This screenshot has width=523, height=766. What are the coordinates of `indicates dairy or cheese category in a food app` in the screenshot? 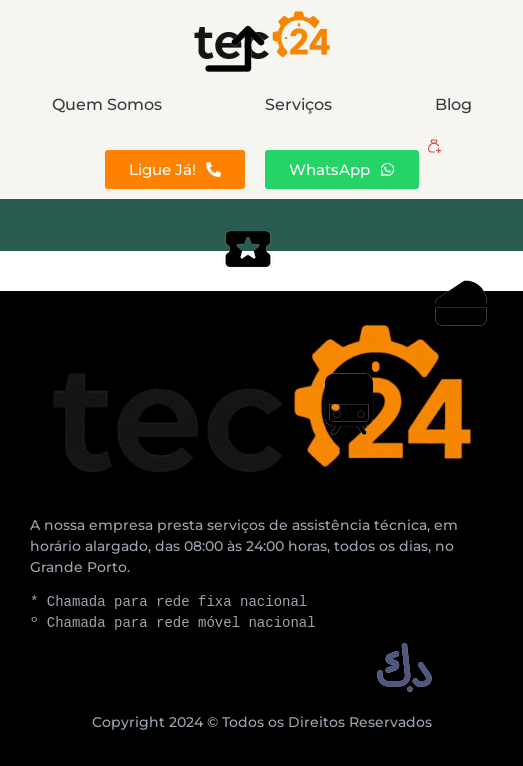 It's located at (461, 303).